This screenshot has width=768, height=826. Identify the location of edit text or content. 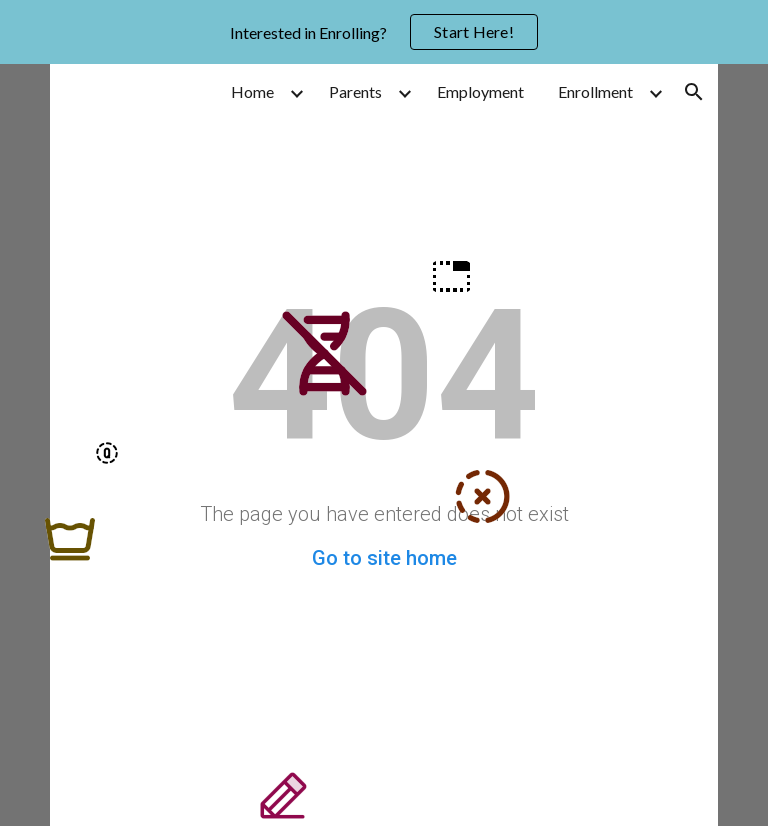
(282, 796).